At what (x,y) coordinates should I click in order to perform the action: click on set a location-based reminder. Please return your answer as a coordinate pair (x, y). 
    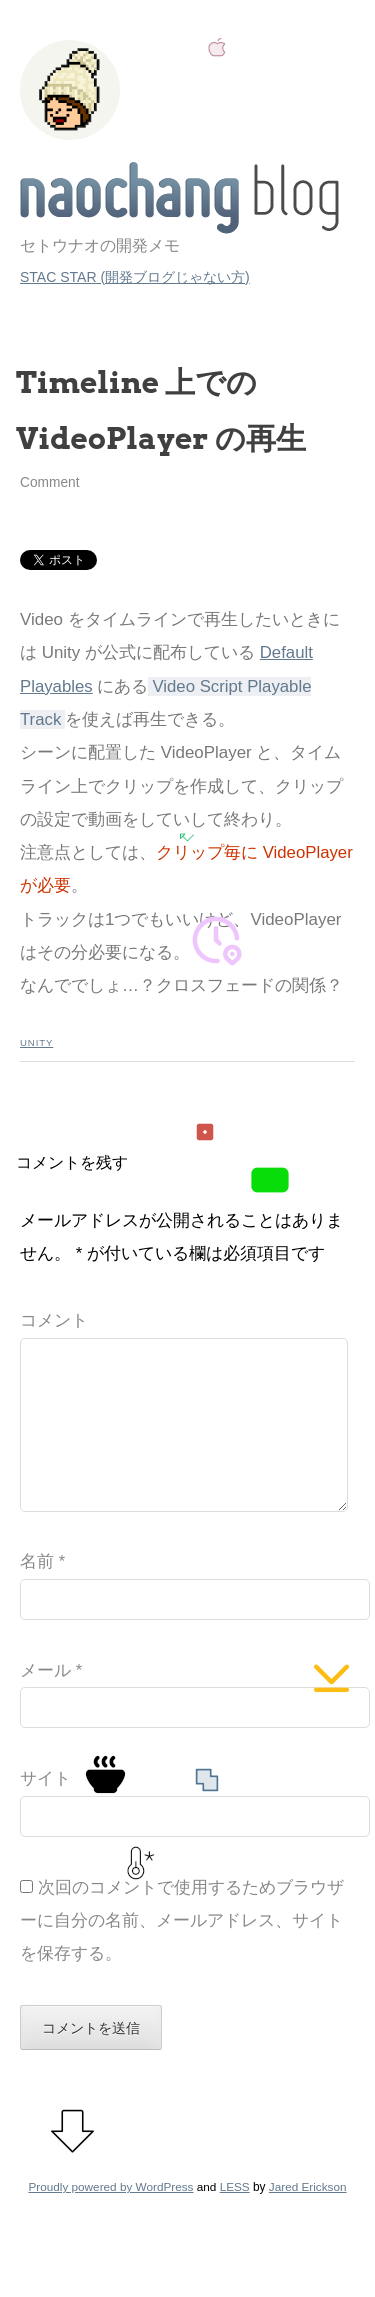
    Looking at the image, I should click on (216, 940).